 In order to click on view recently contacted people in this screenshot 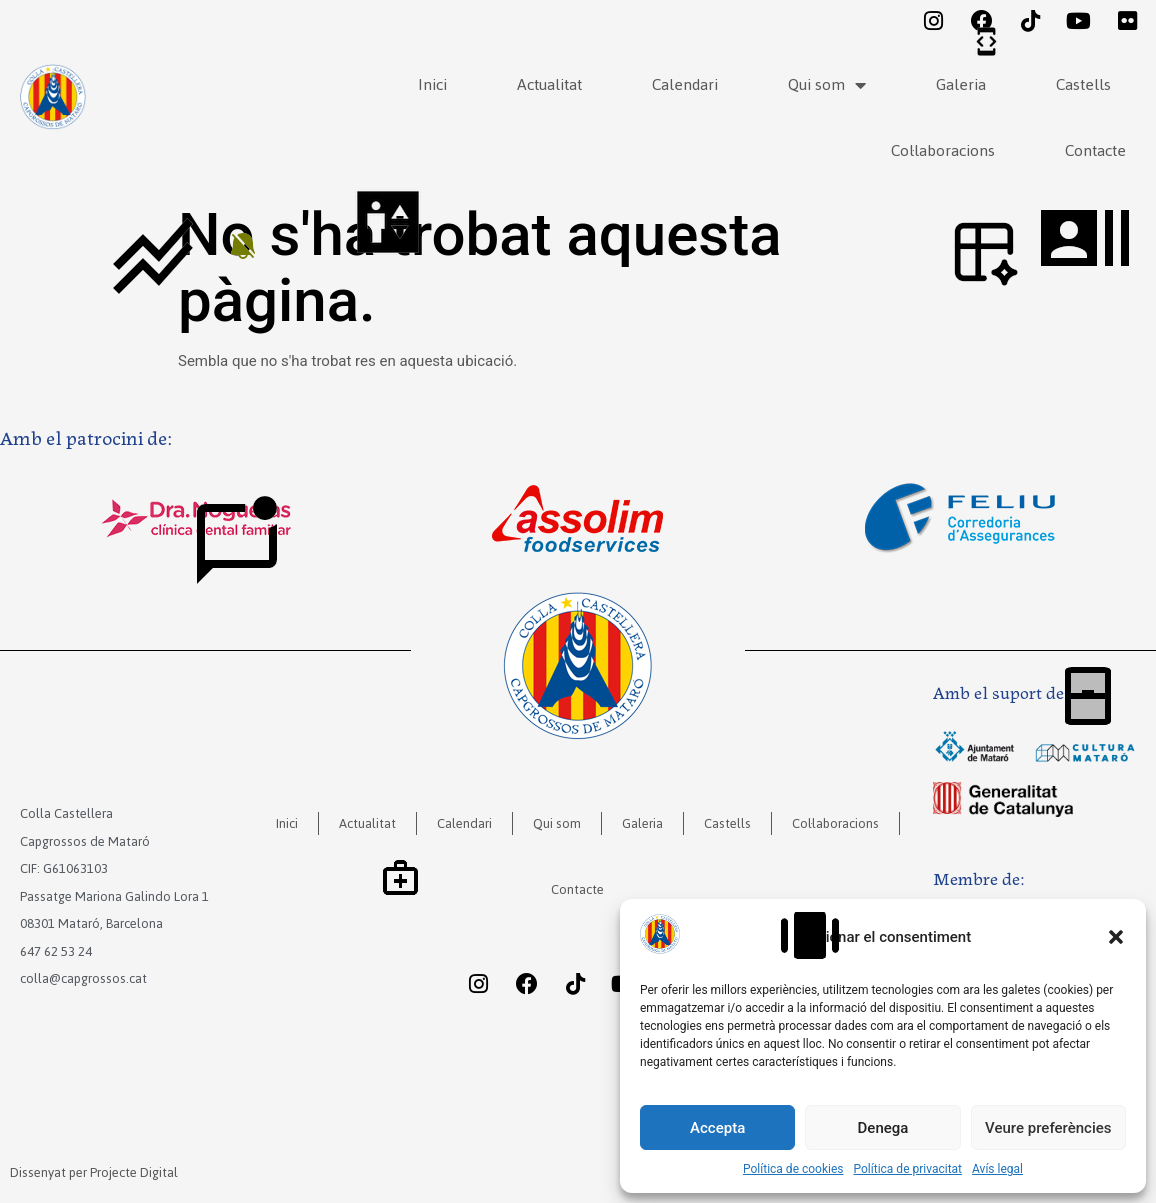, I will do `click(1085, 238)`.